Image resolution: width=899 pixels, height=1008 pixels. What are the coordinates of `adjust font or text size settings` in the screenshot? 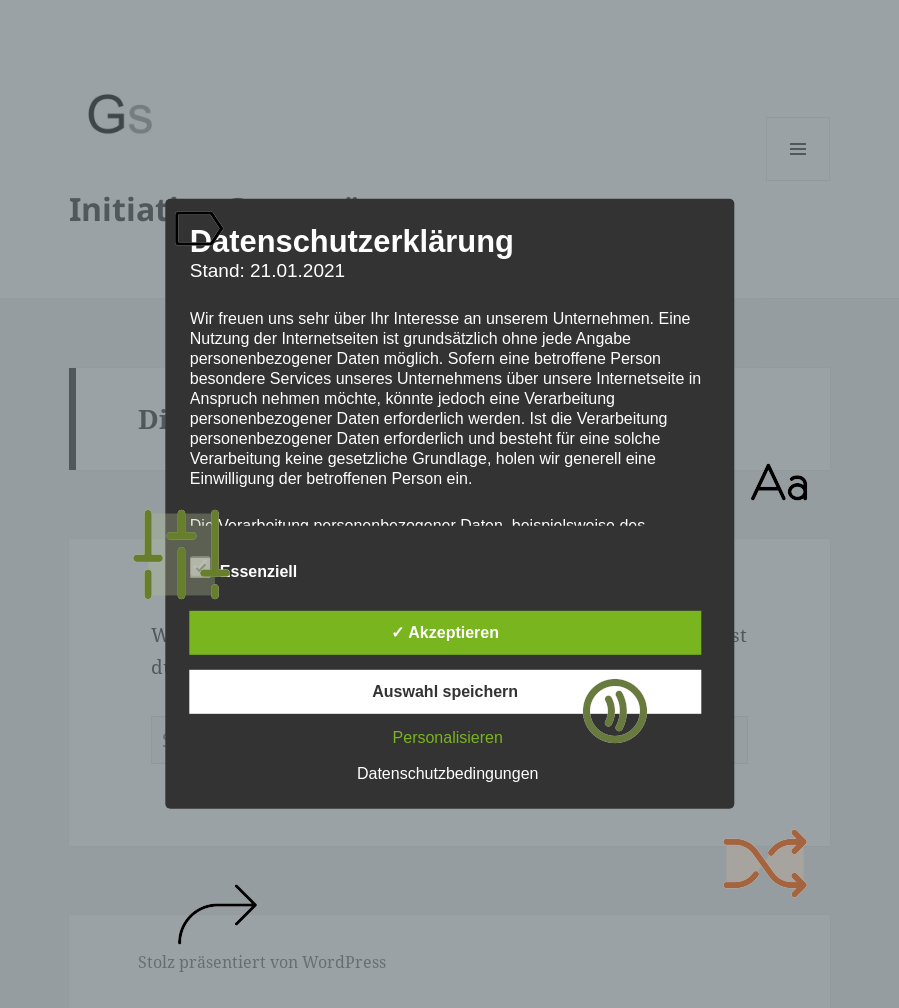 It's located at (780, 483).